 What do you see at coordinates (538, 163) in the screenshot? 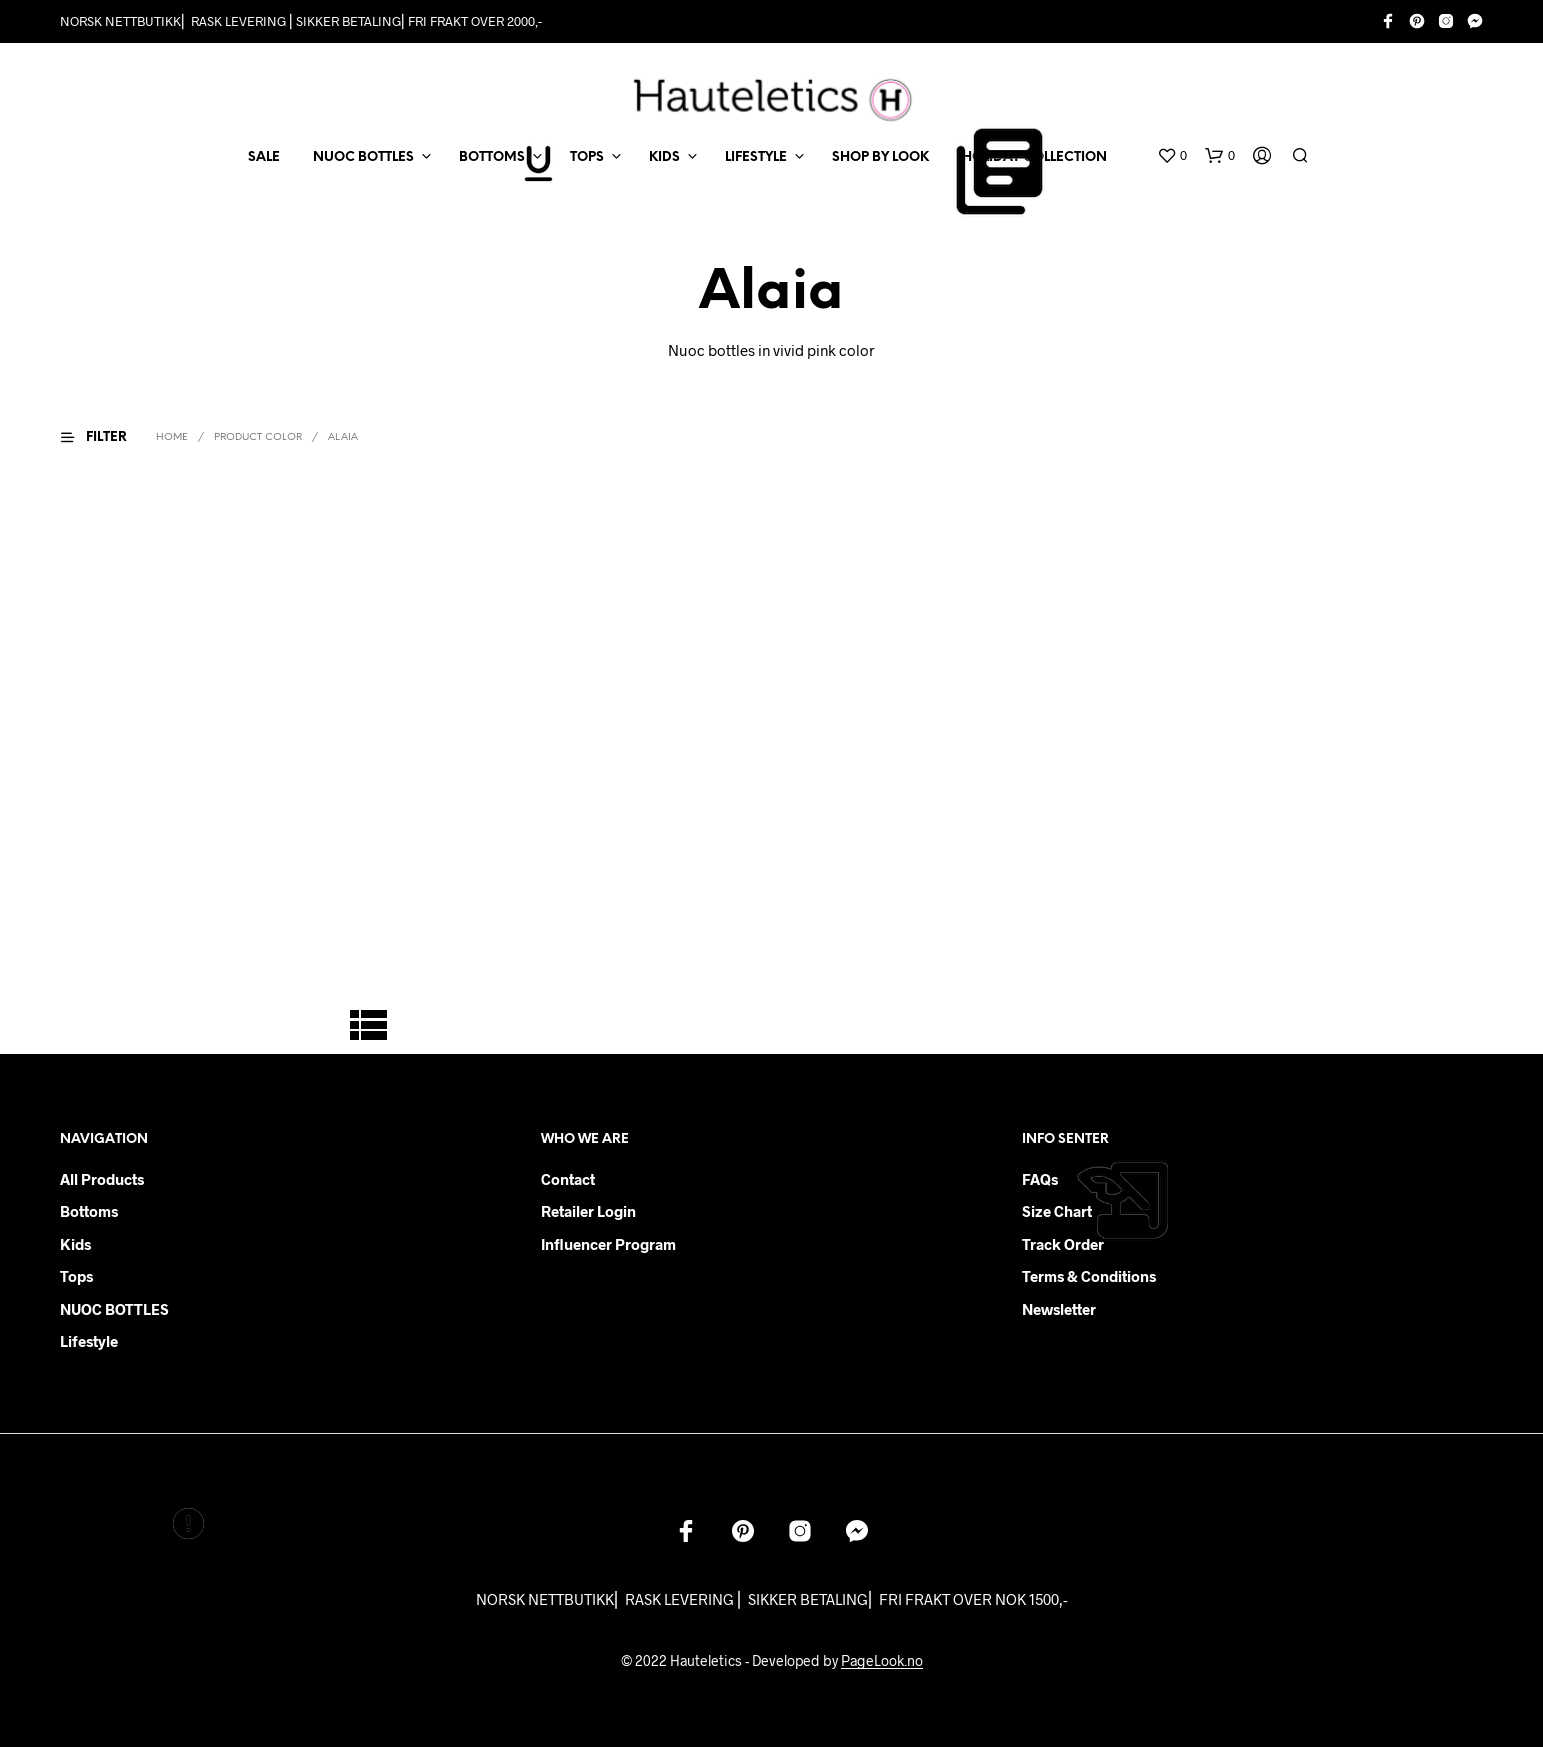
I see `apply underline formatting to selected text` at bounding box center [538, 163].